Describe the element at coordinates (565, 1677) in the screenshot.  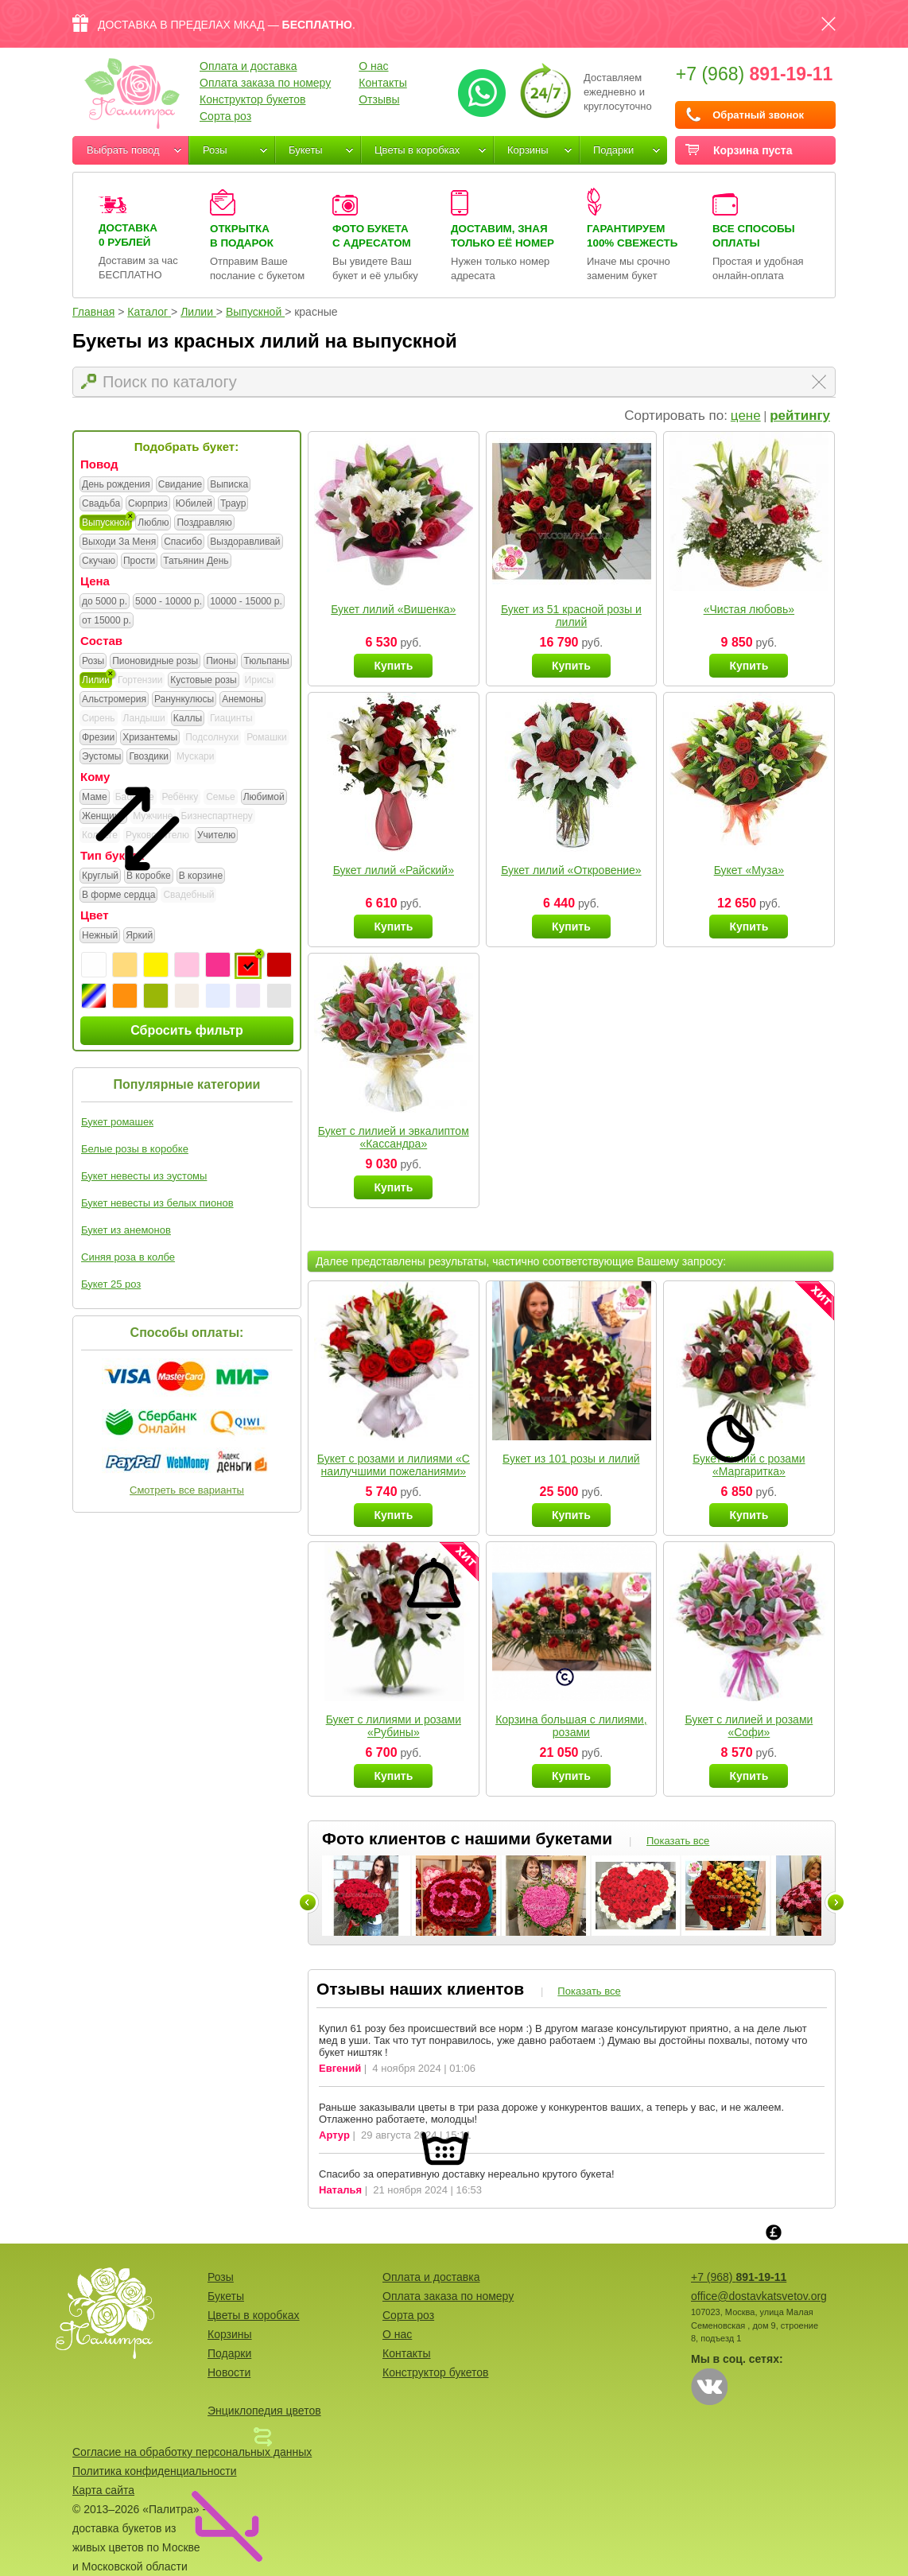
I see `indicates content is copyright-free or in the public domain` at that location.